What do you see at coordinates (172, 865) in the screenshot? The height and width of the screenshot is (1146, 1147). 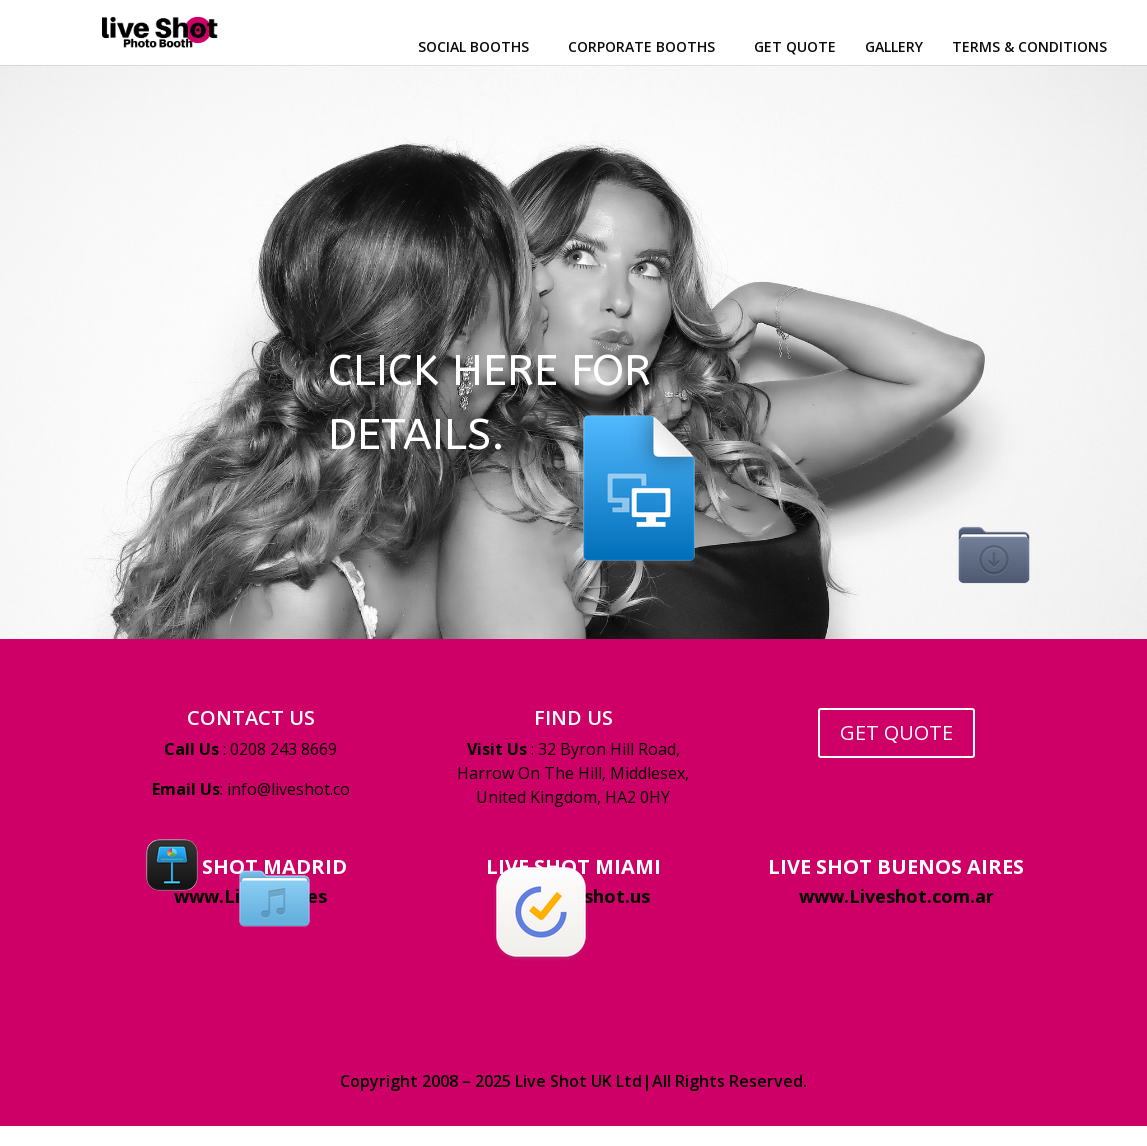 I see `open keynote to create or edit presentations` at bounding box center [172, 865].